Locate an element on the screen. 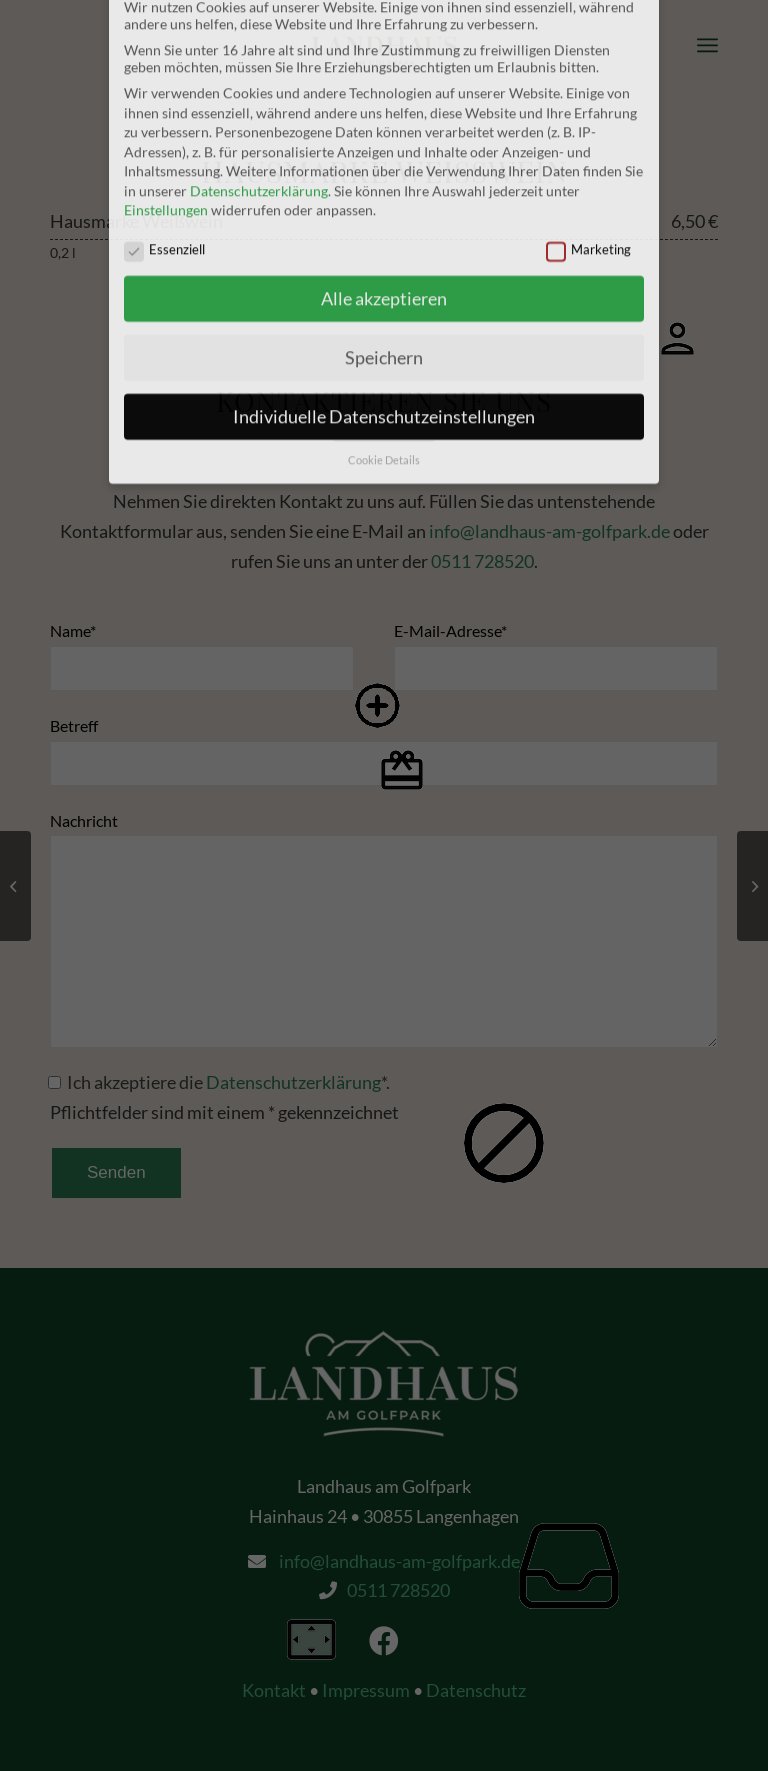  add a new item or entry is located at coordinates (377, 705).